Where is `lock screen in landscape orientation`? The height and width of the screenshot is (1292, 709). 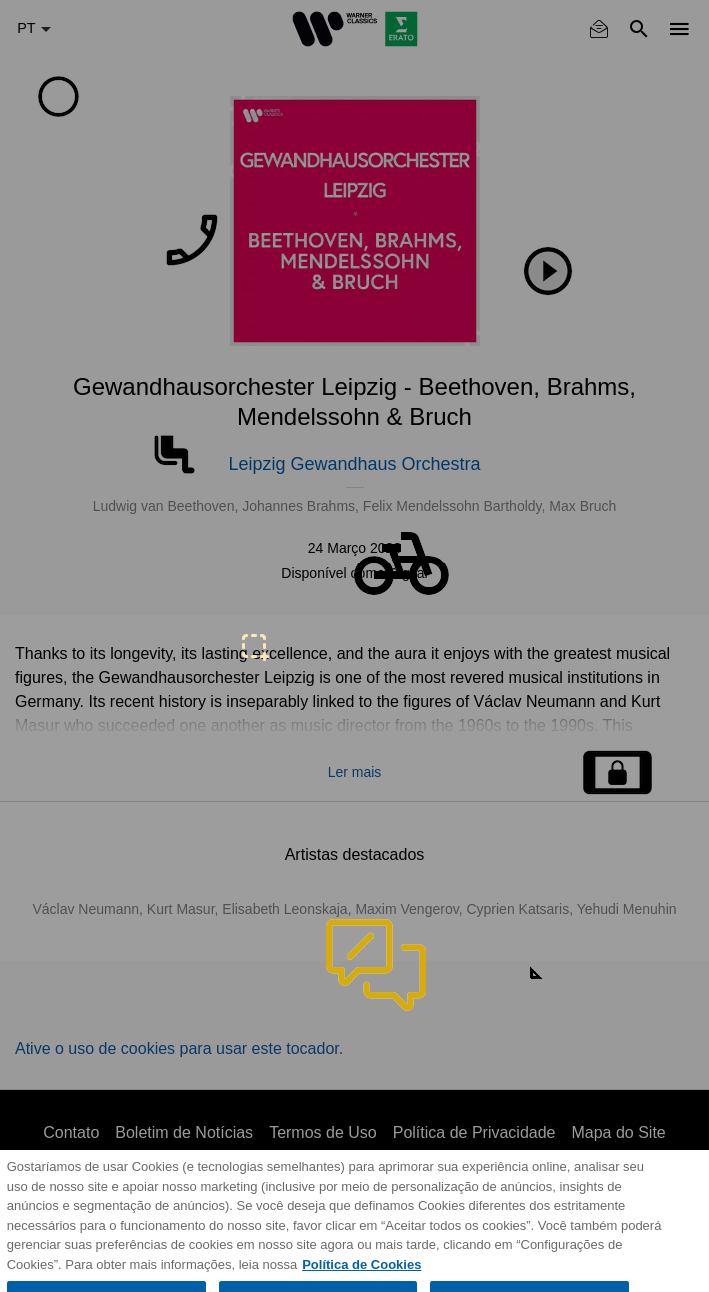 lock screen in landscape orientation is located at coordinates (617, 772).